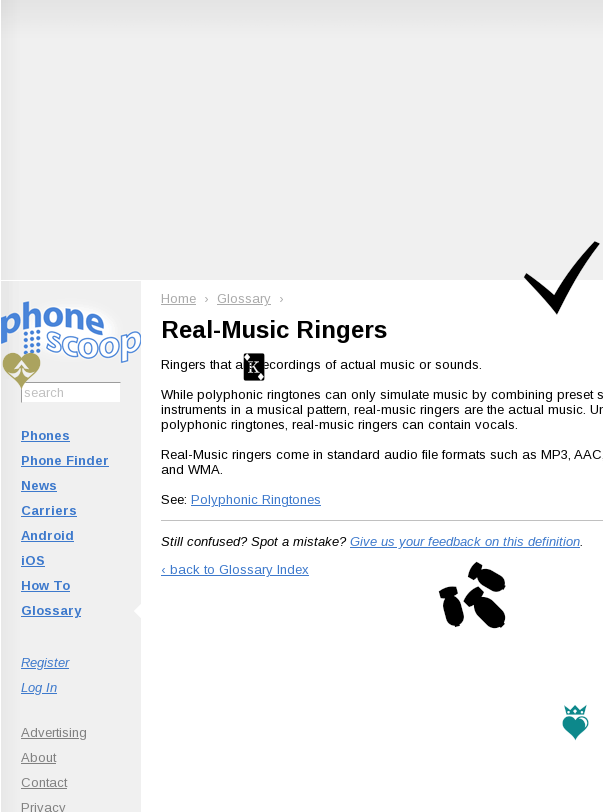 The image size is (603, 812). I want to click on initiate an airstrike or bombing attack in-game, so click(472, 595).